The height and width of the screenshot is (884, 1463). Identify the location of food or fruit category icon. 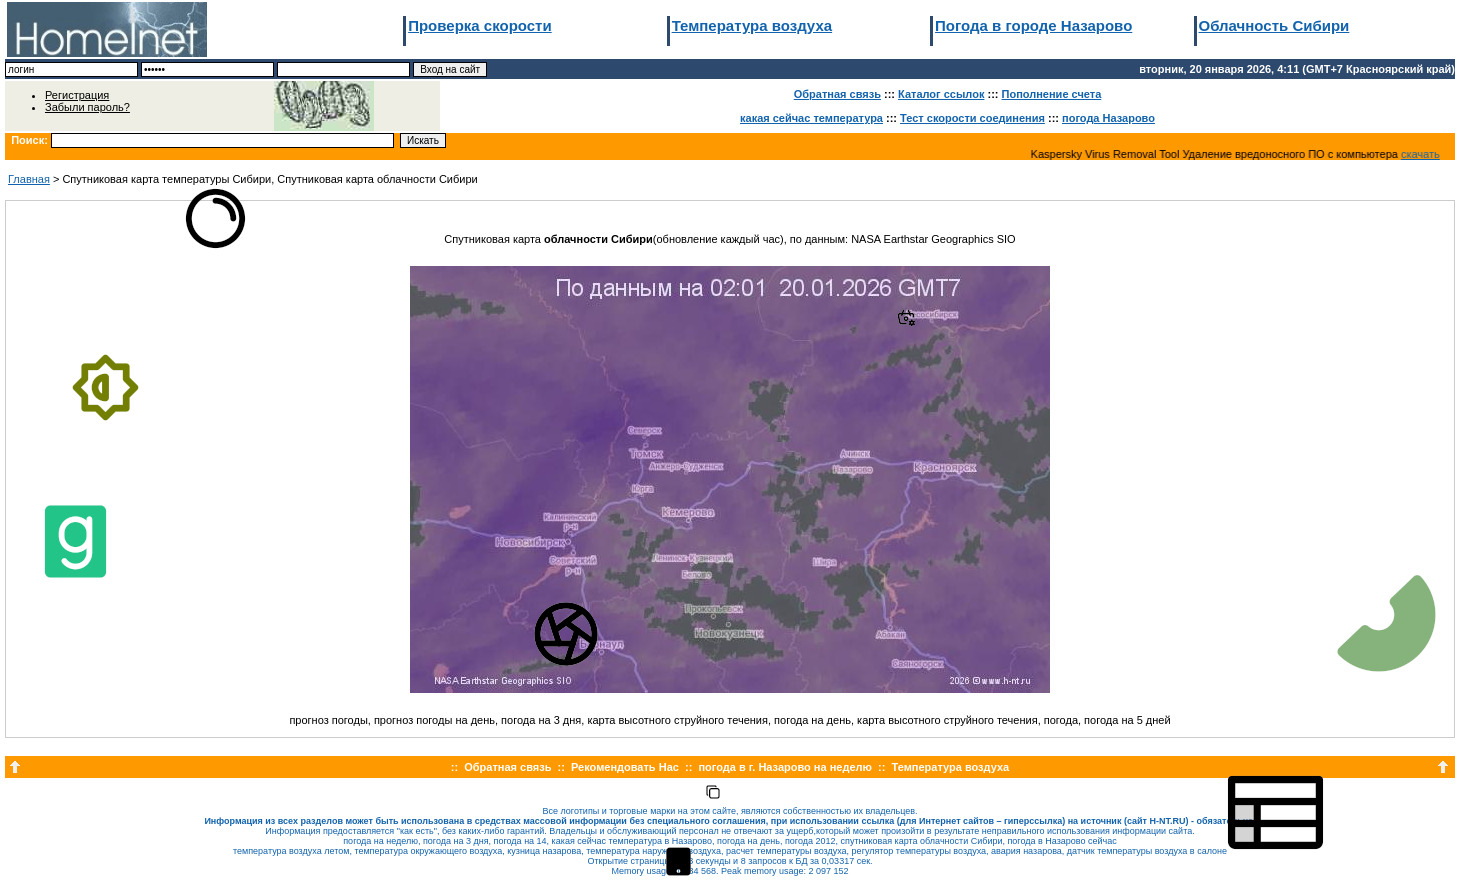
(1389, 625).